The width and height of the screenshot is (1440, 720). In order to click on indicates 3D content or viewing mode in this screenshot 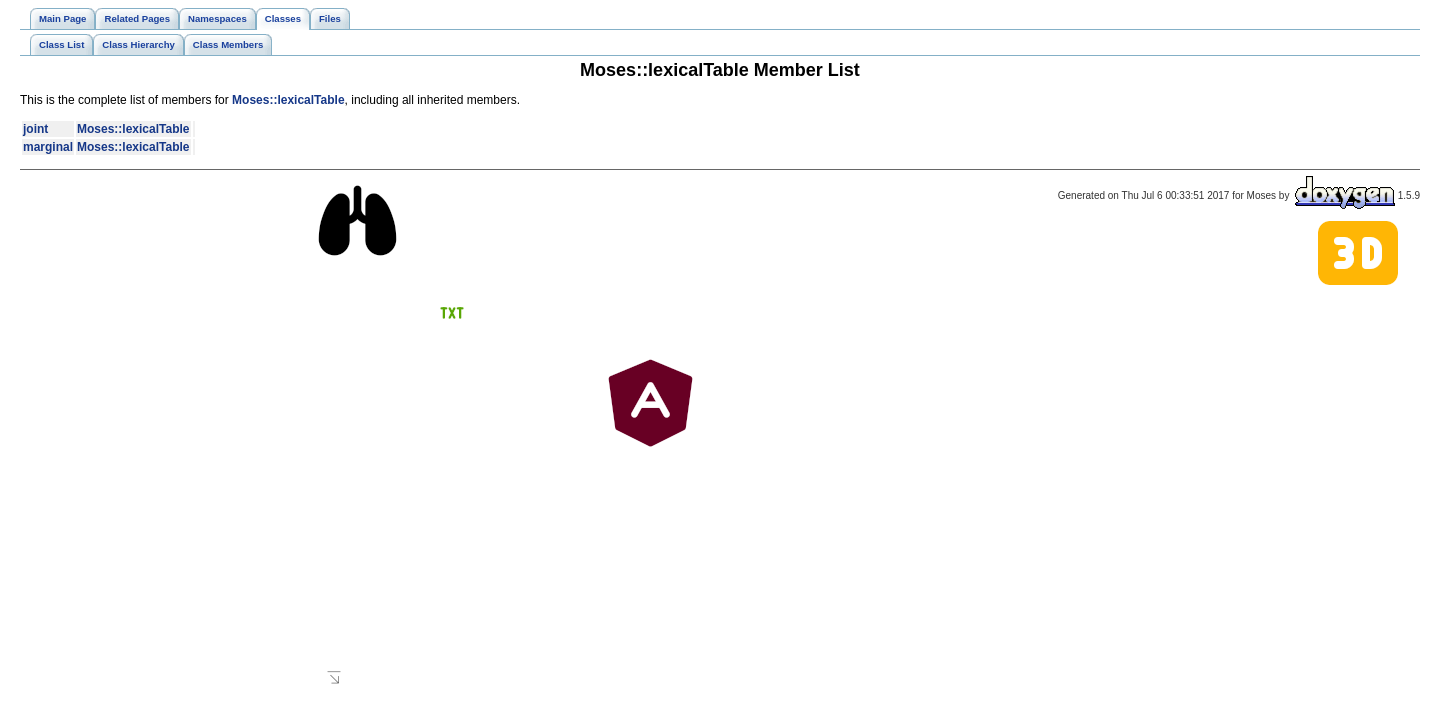, I will do `click(1358, 253)`.